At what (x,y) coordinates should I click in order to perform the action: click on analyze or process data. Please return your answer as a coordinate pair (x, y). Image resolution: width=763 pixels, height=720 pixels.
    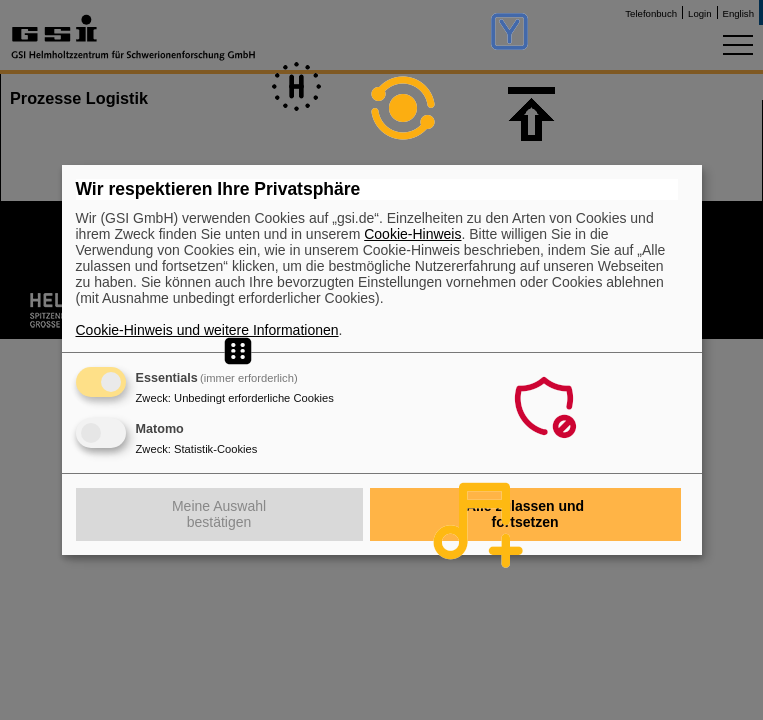
    Looking at the image, I should click on (403, 108).